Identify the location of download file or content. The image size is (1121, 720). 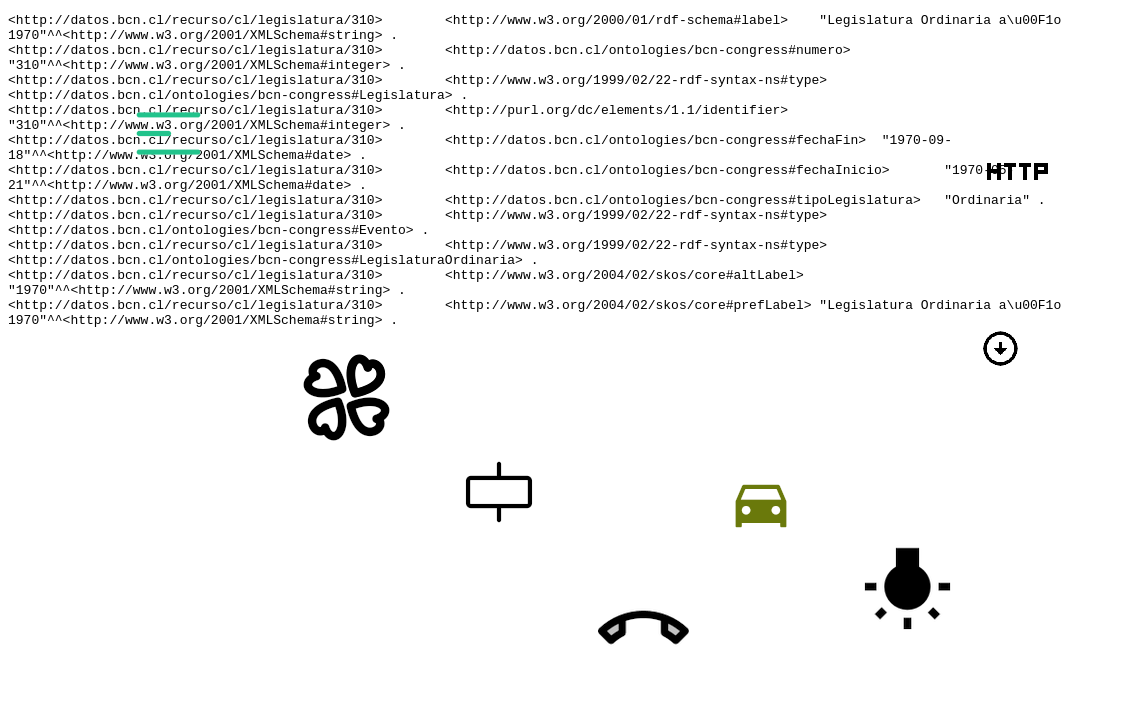
(1000, 348).